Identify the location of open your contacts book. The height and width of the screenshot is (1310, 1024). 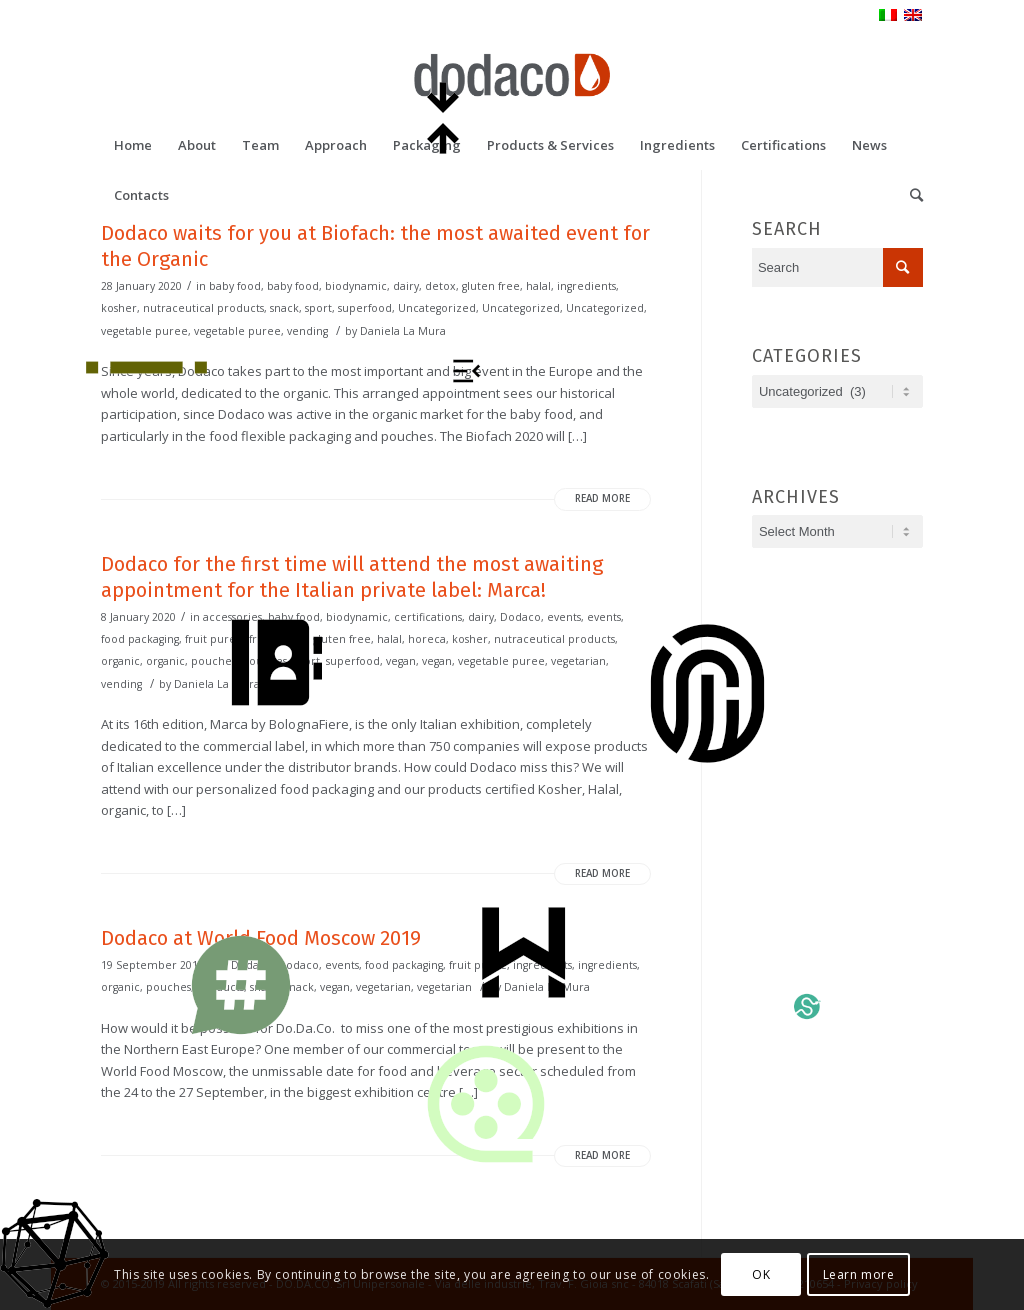
(270, 662).